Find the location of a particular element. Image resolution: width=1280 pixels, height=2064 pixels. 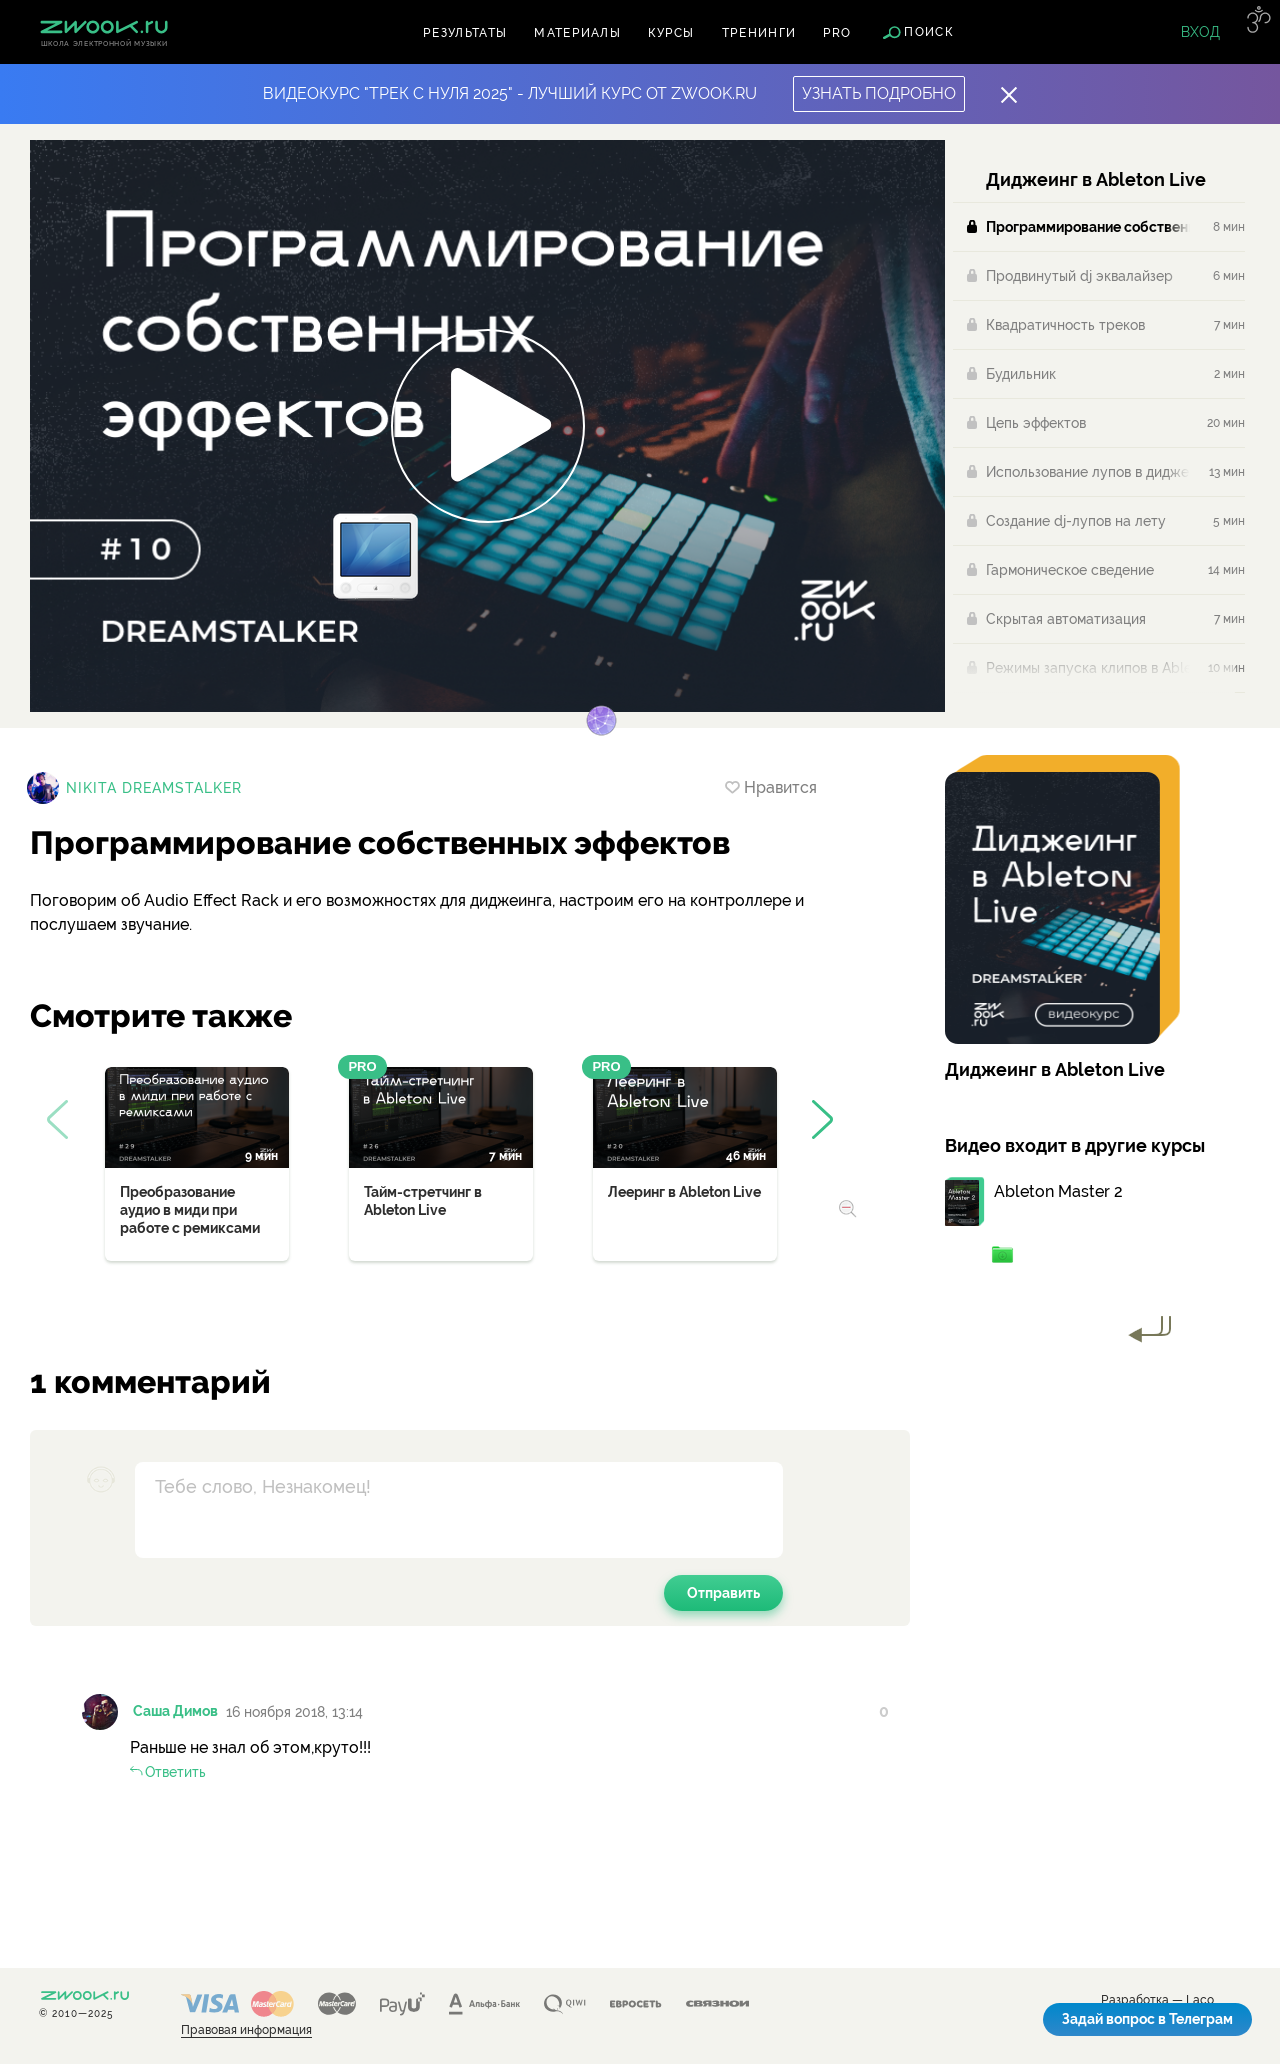

zoom out to see more content is located at coordinates (847, 1208).